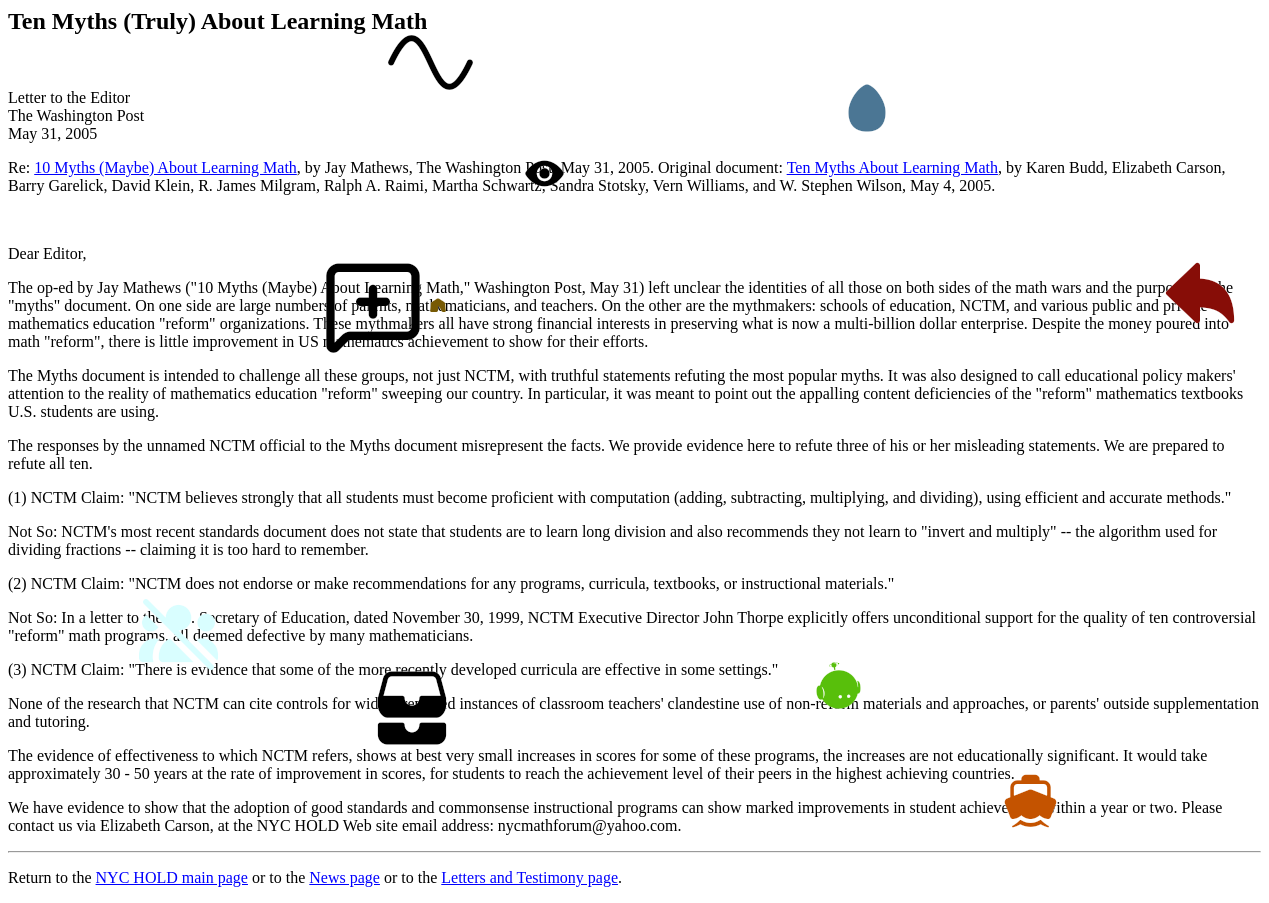  What do you see at coordinates (838, 685) in the screenshot?
I see `ionitron mascot logo for ionic framework` at bounding box center [838, 685].